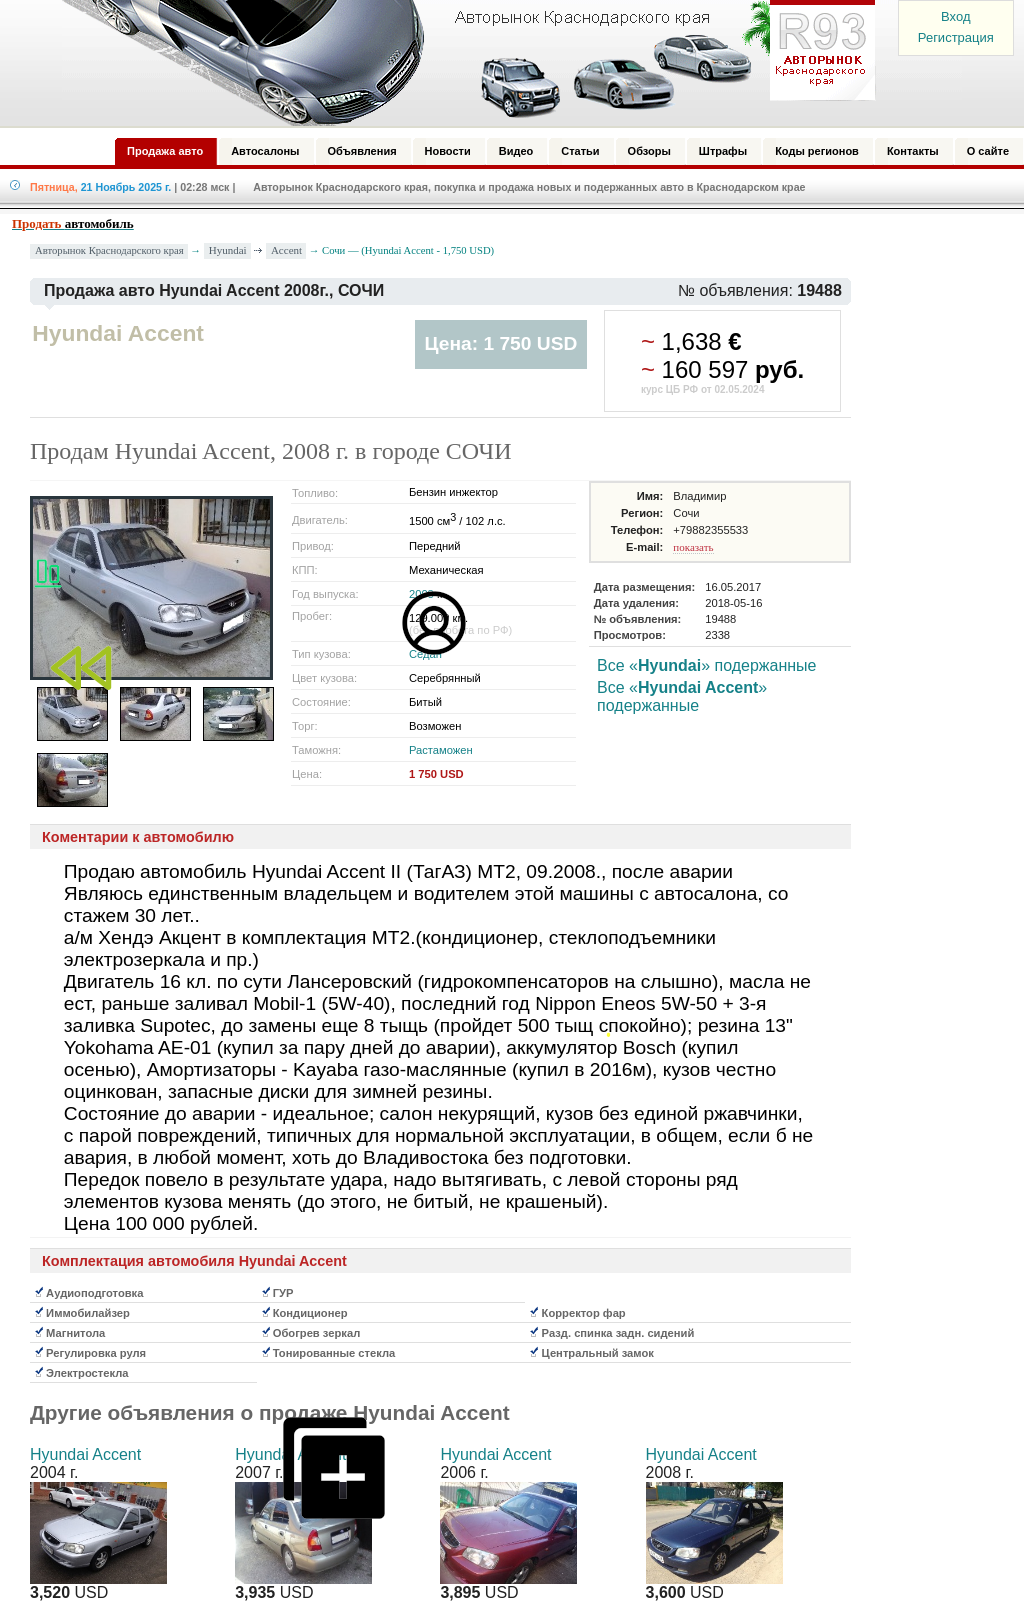  Describe the element at coordinates (434, 623) in the screenshot. I see `view your profile` at that location.